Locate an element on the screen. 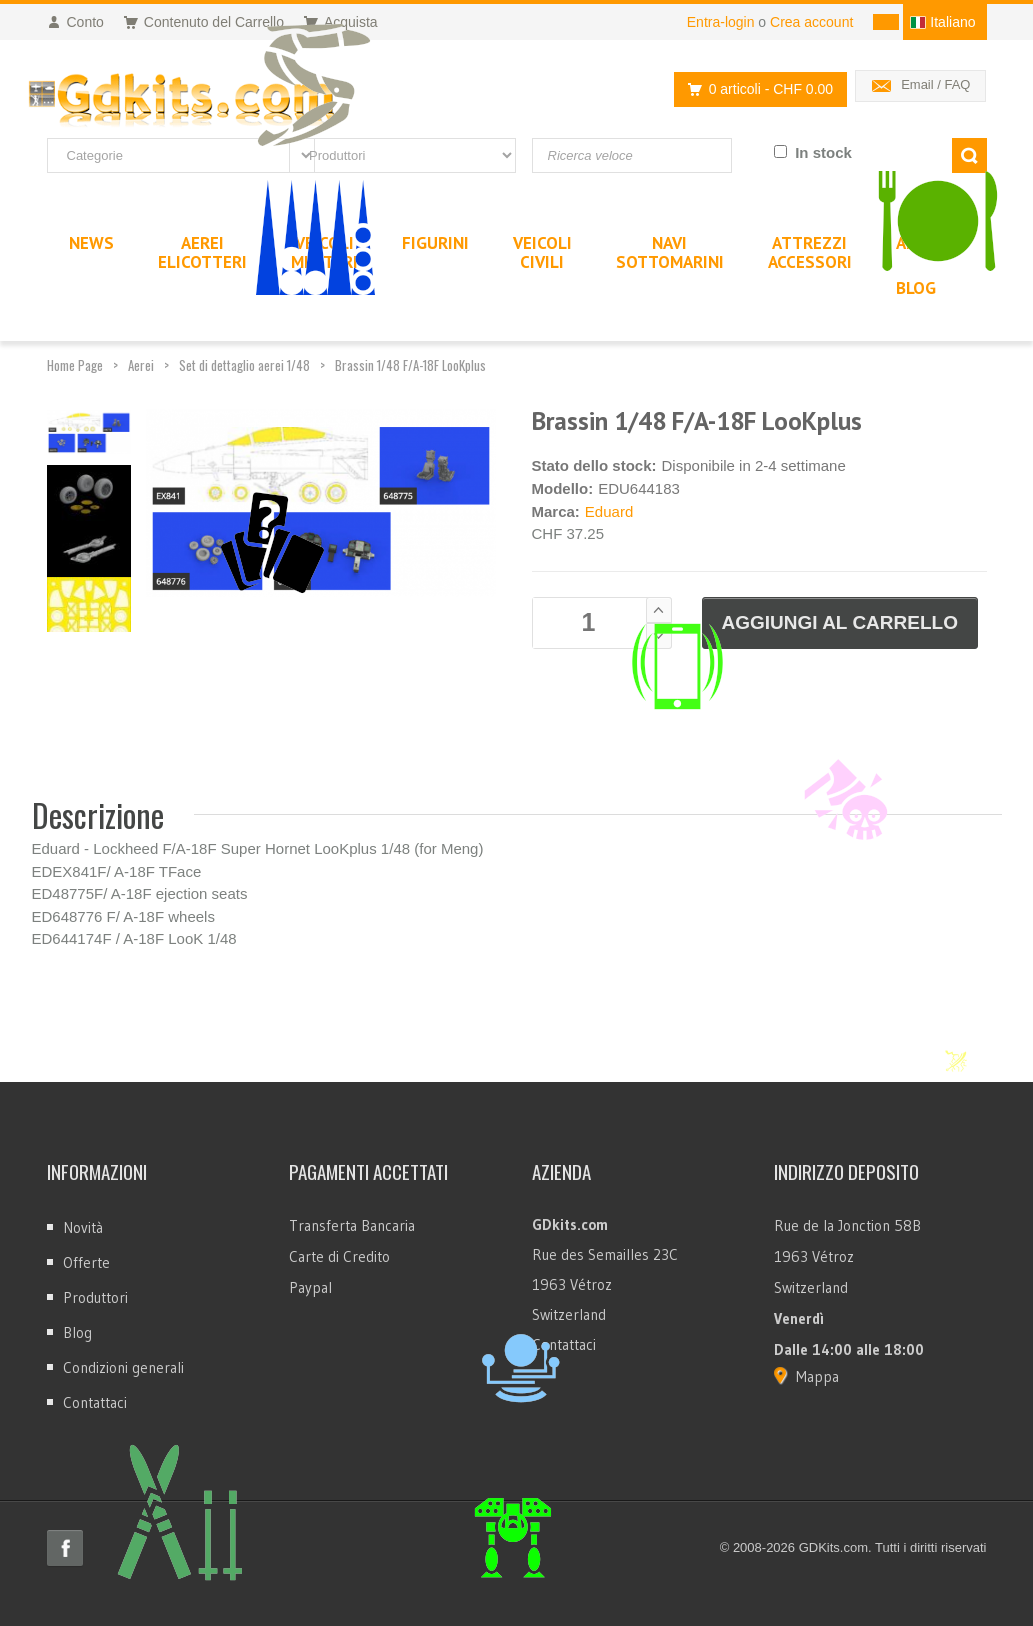 This screenshot has height=1626, width=1033. activate lightning sword ability is located at coordinates (956, 1061).